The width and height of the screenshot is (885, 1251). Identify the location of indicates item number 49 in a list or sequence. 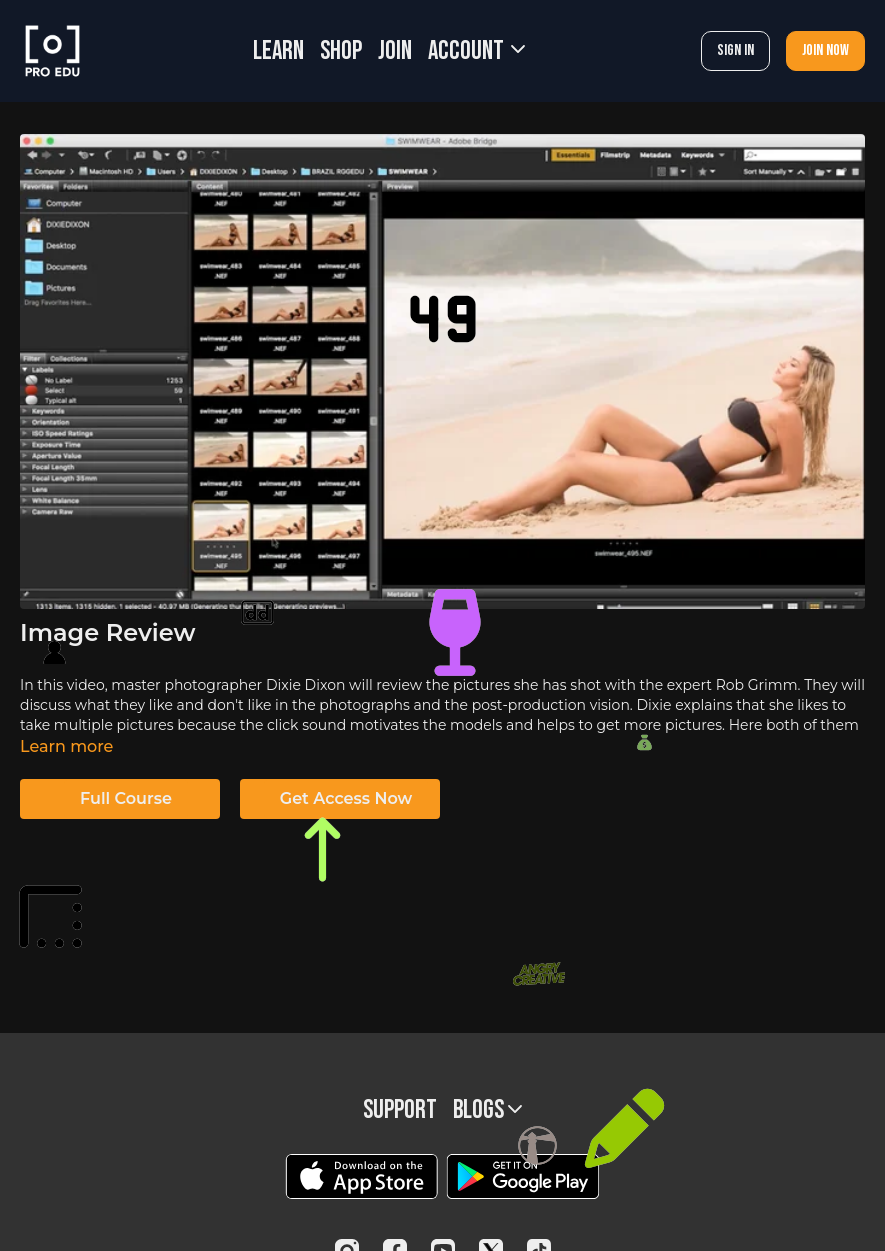
(443, 319).